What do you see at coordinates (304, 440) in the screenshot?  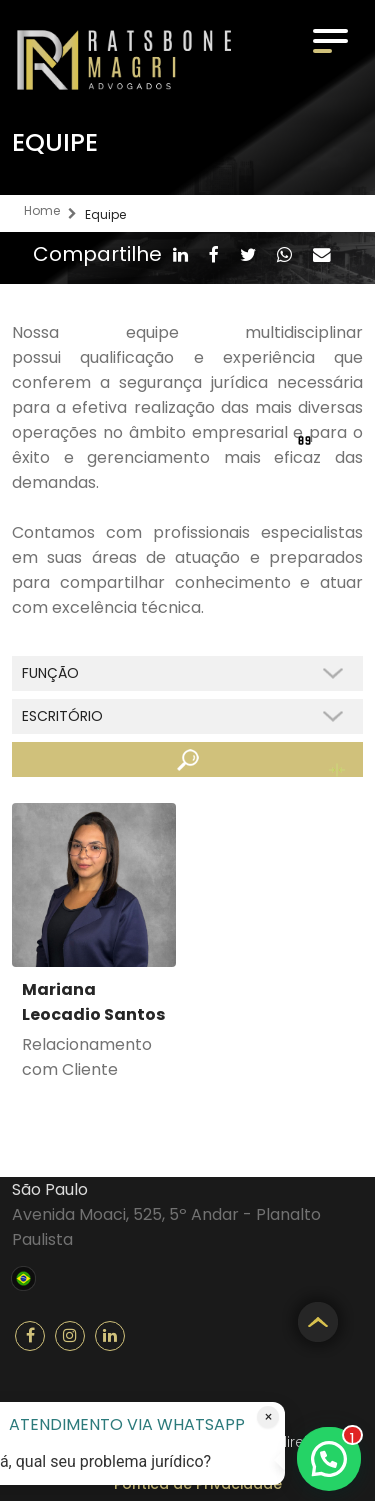 I see `displays the number 89 as a count or badge indicator` at bounding box center [304, 440].